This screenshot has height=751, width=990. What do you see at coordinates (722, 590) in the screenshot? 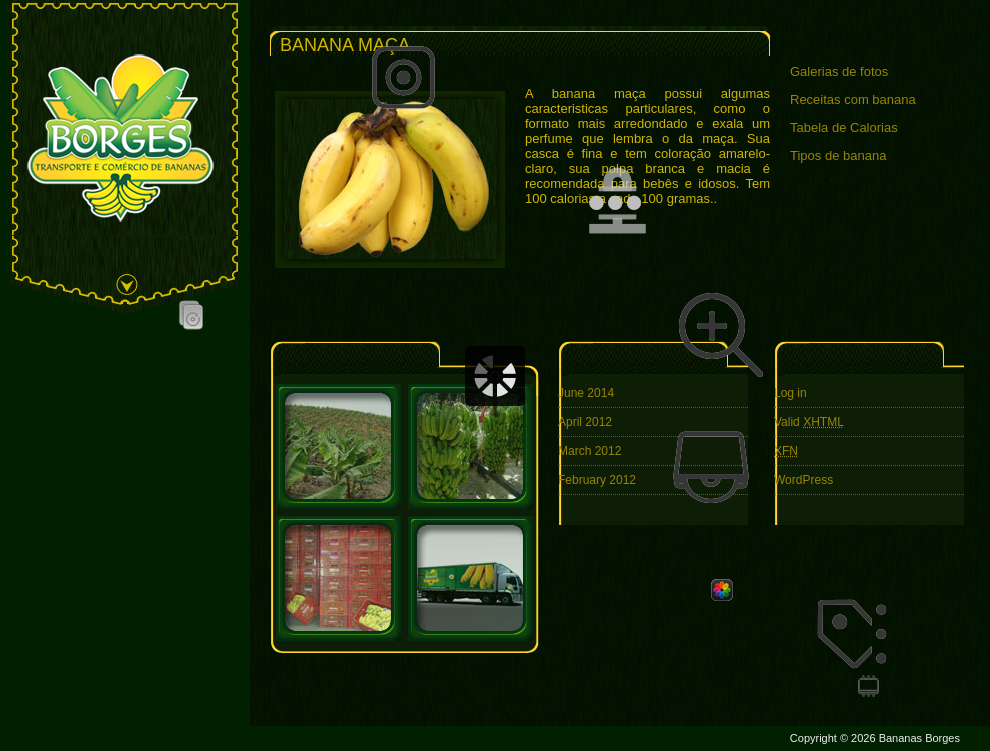
I see `open the photos app` at bounding box center [722, 590].